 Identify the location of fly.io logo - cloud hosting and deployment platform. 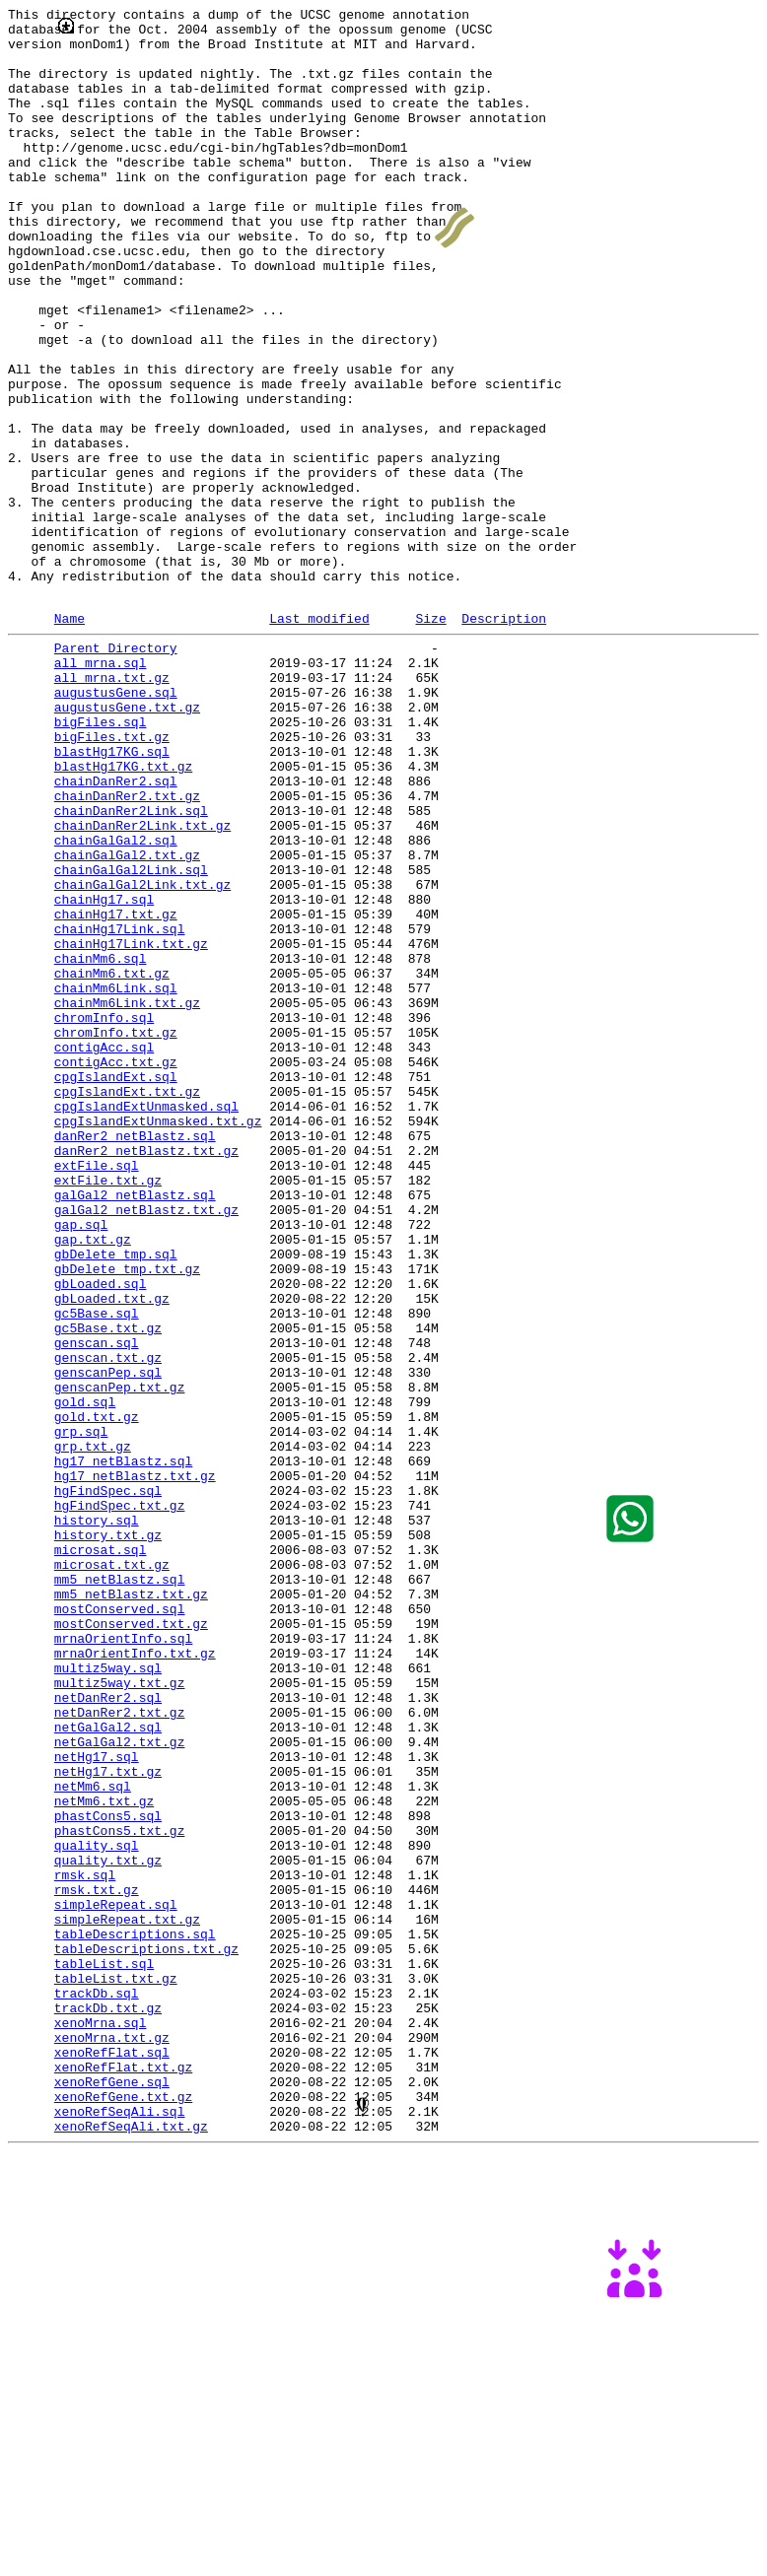
(363, 2107).